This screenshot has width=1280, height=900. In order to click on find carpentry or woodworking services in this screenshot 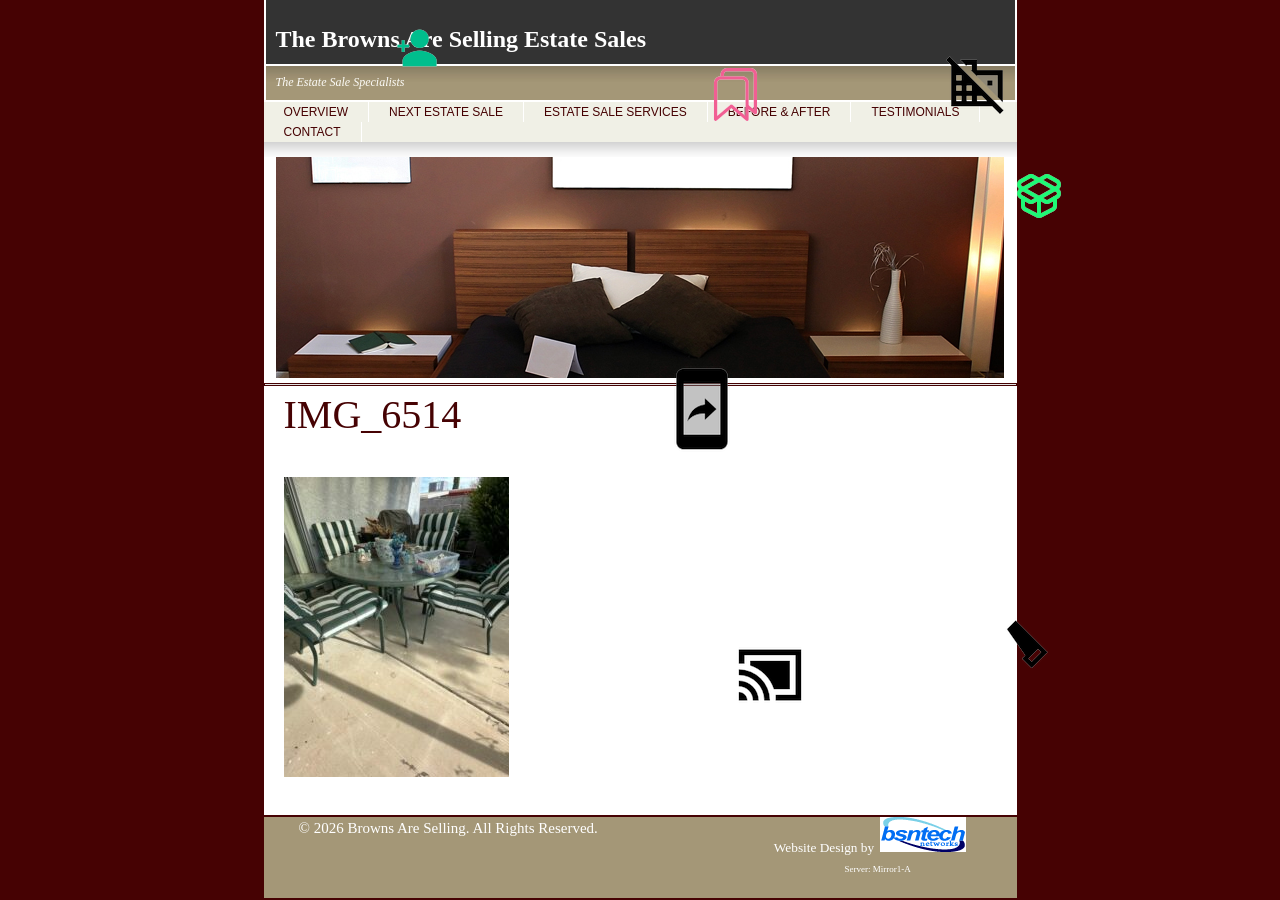, I will do `click(1027, 644)`.